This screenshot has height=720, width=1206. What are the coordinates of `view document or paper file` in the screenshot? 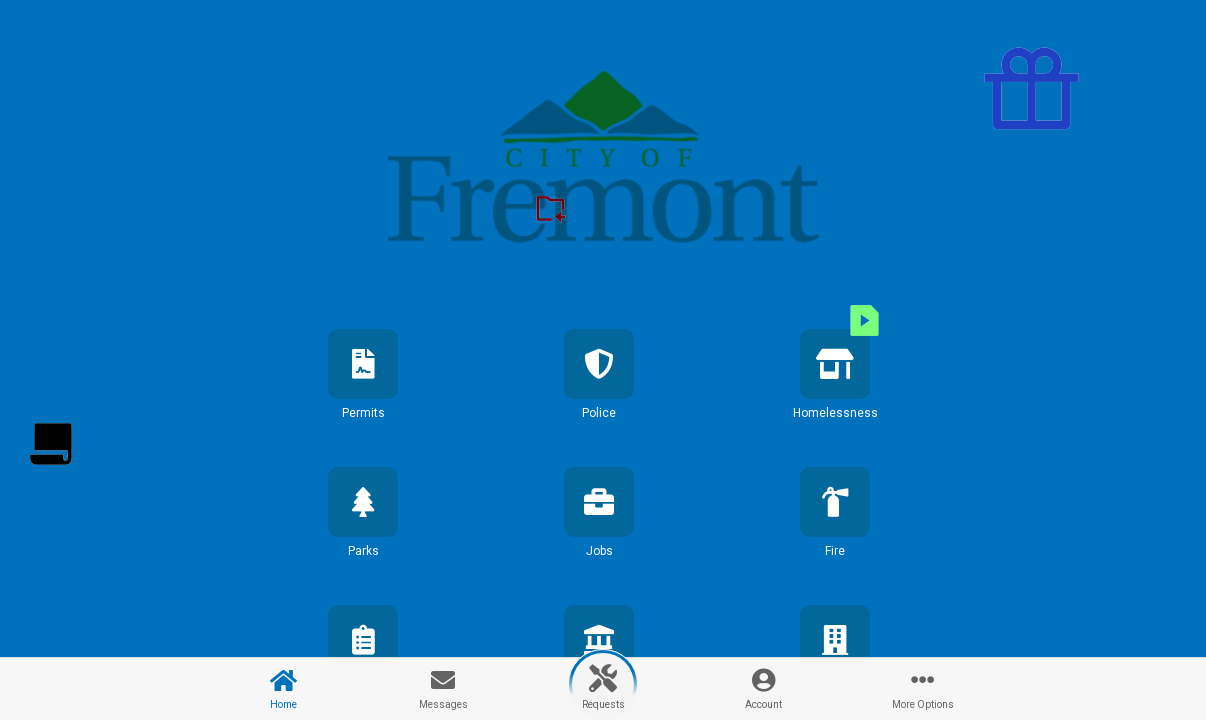 It's located at (53, 444).